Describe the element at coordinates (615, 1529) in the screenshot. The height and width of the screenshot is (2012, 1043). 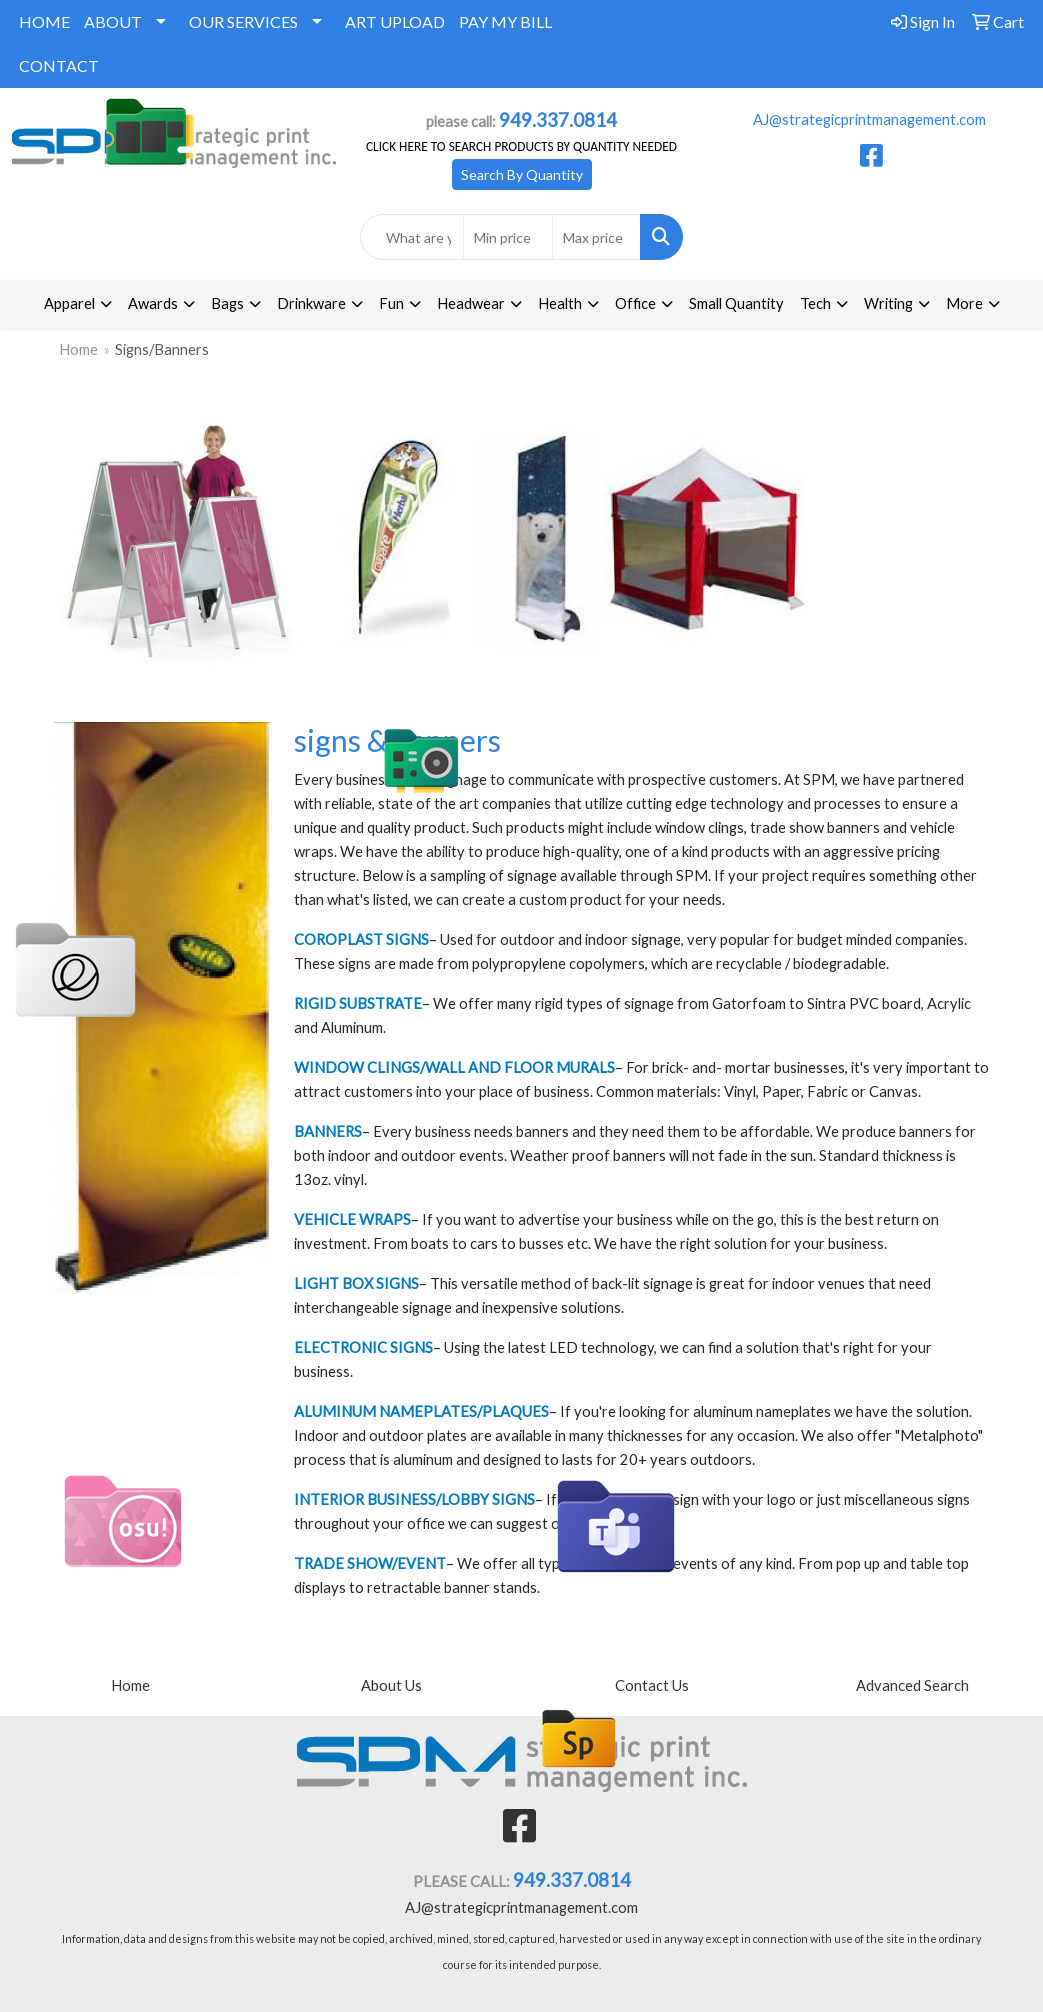
I see `open microsoft teams files folder` at that location.